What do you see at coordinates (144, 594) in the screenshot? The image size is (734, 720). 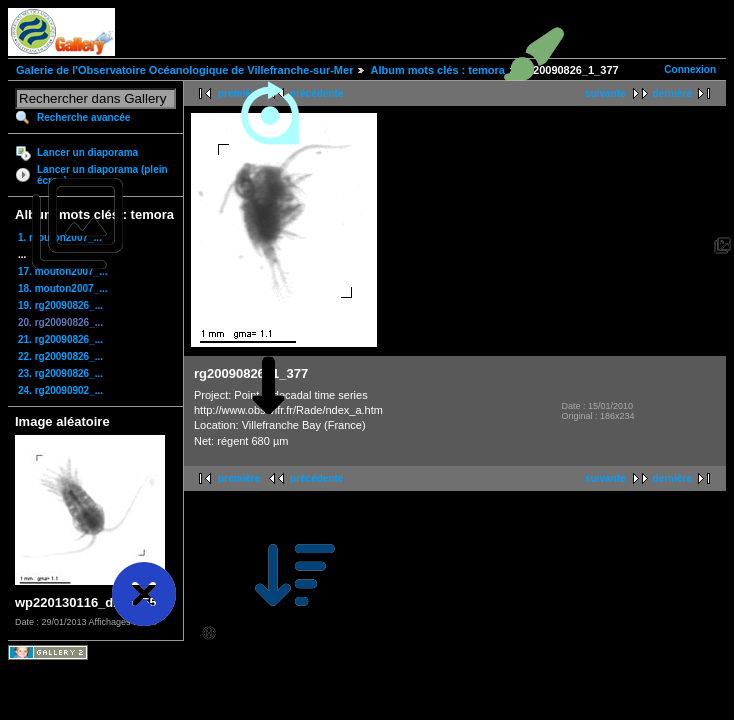 I see `close or dismiss a dialog` at bounding box center [144, 594].